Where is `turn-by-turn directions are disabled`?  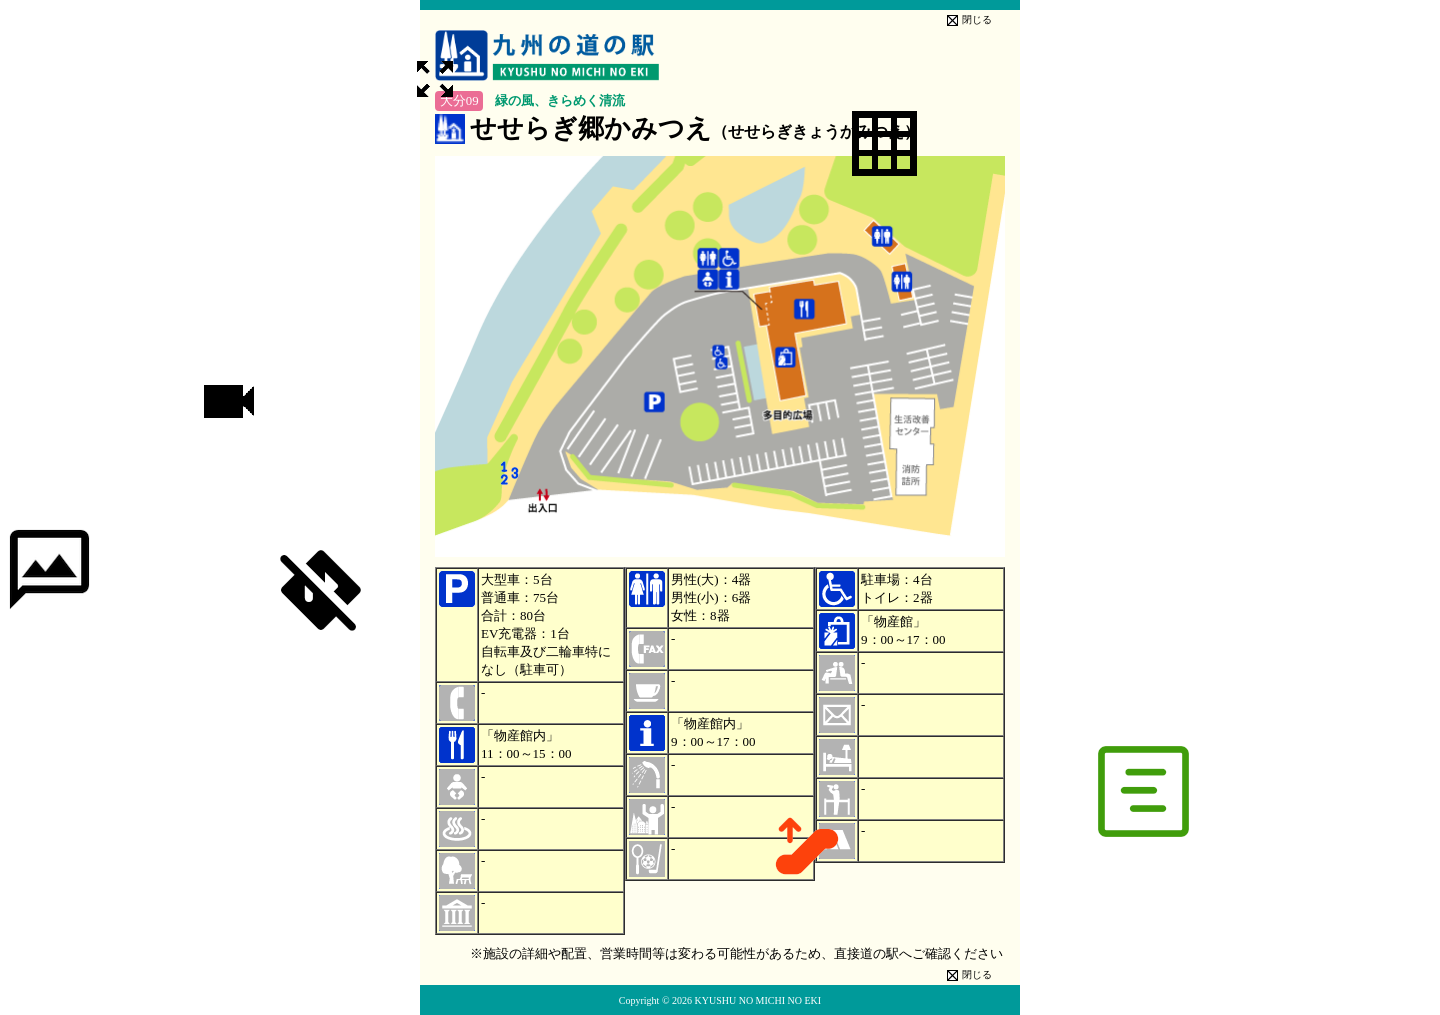
turn-by-turn directions are disabled is located at coordinates (321, 590).